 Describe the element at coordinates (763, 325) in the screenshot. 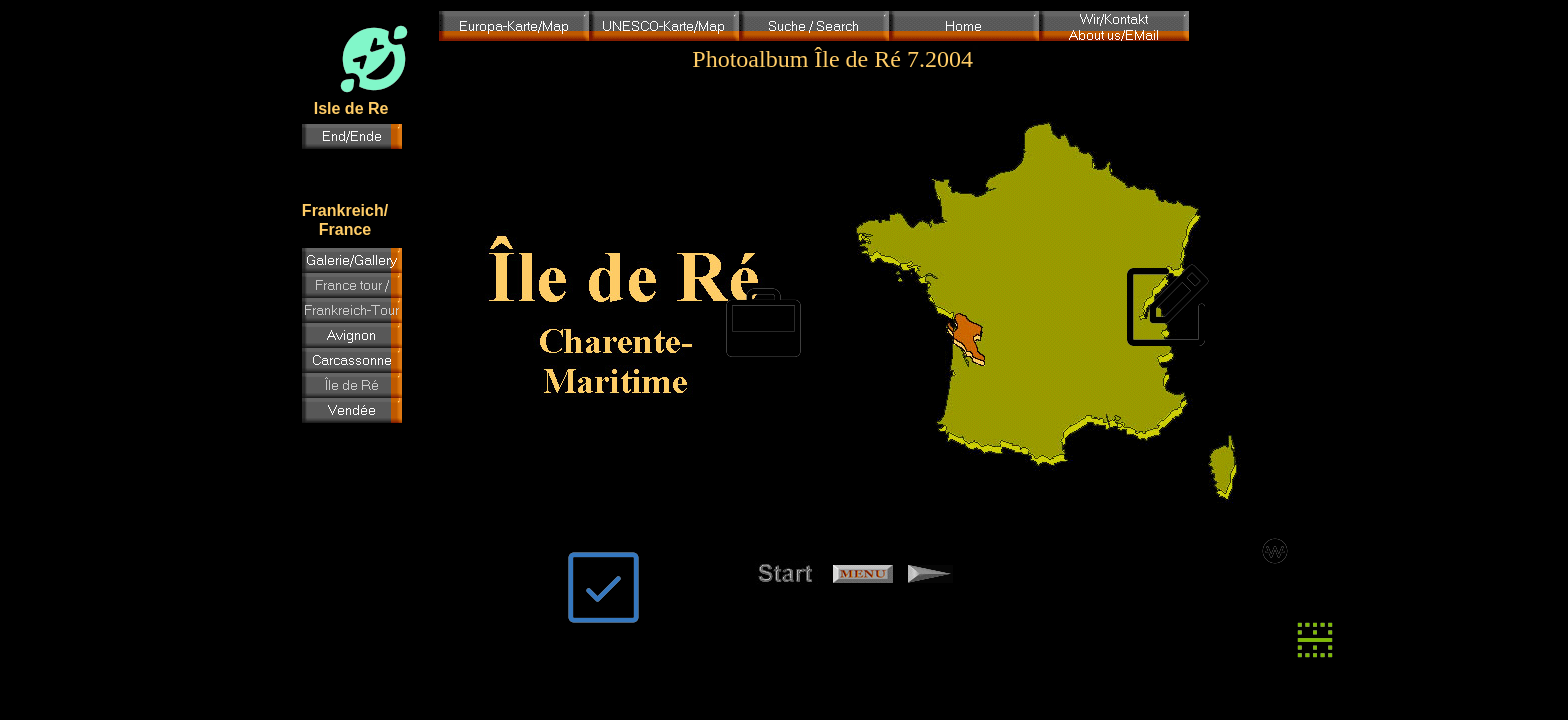

I see `access travel or trip planning features` at that location.